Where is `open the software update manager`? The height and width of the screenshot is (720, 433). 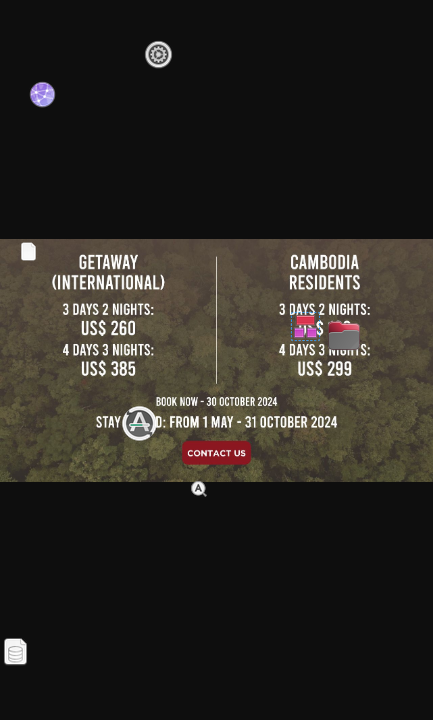
open the software update manager is located at coordinates (139, 423).